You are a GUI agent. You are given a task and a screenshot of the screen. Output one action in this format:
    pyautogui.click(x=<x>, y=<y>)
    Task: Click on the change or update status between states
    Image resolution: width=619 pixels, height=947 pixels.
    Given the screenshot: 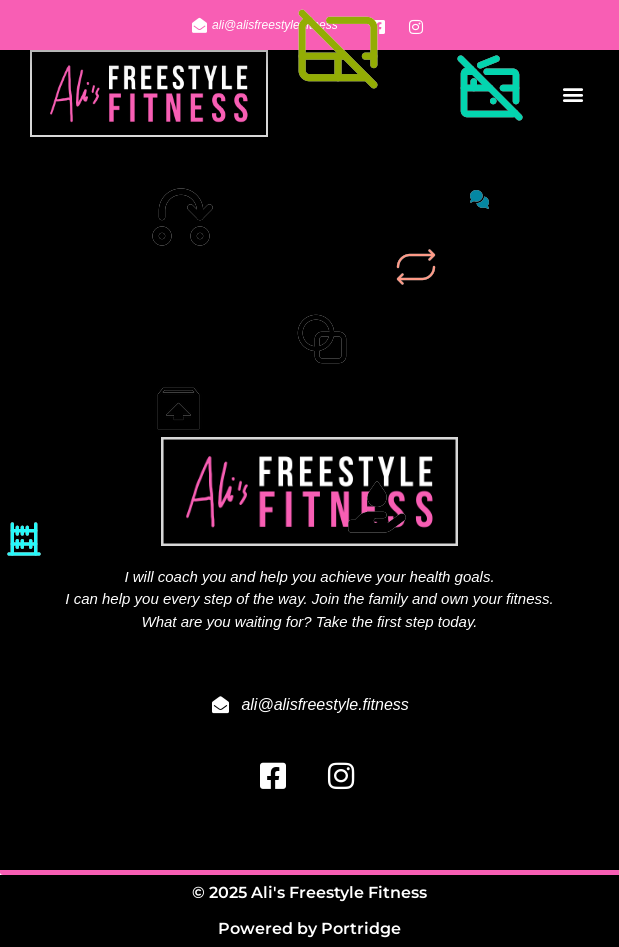 What is the action you would take?
    pyautogui.click(x=181, y=217)
    